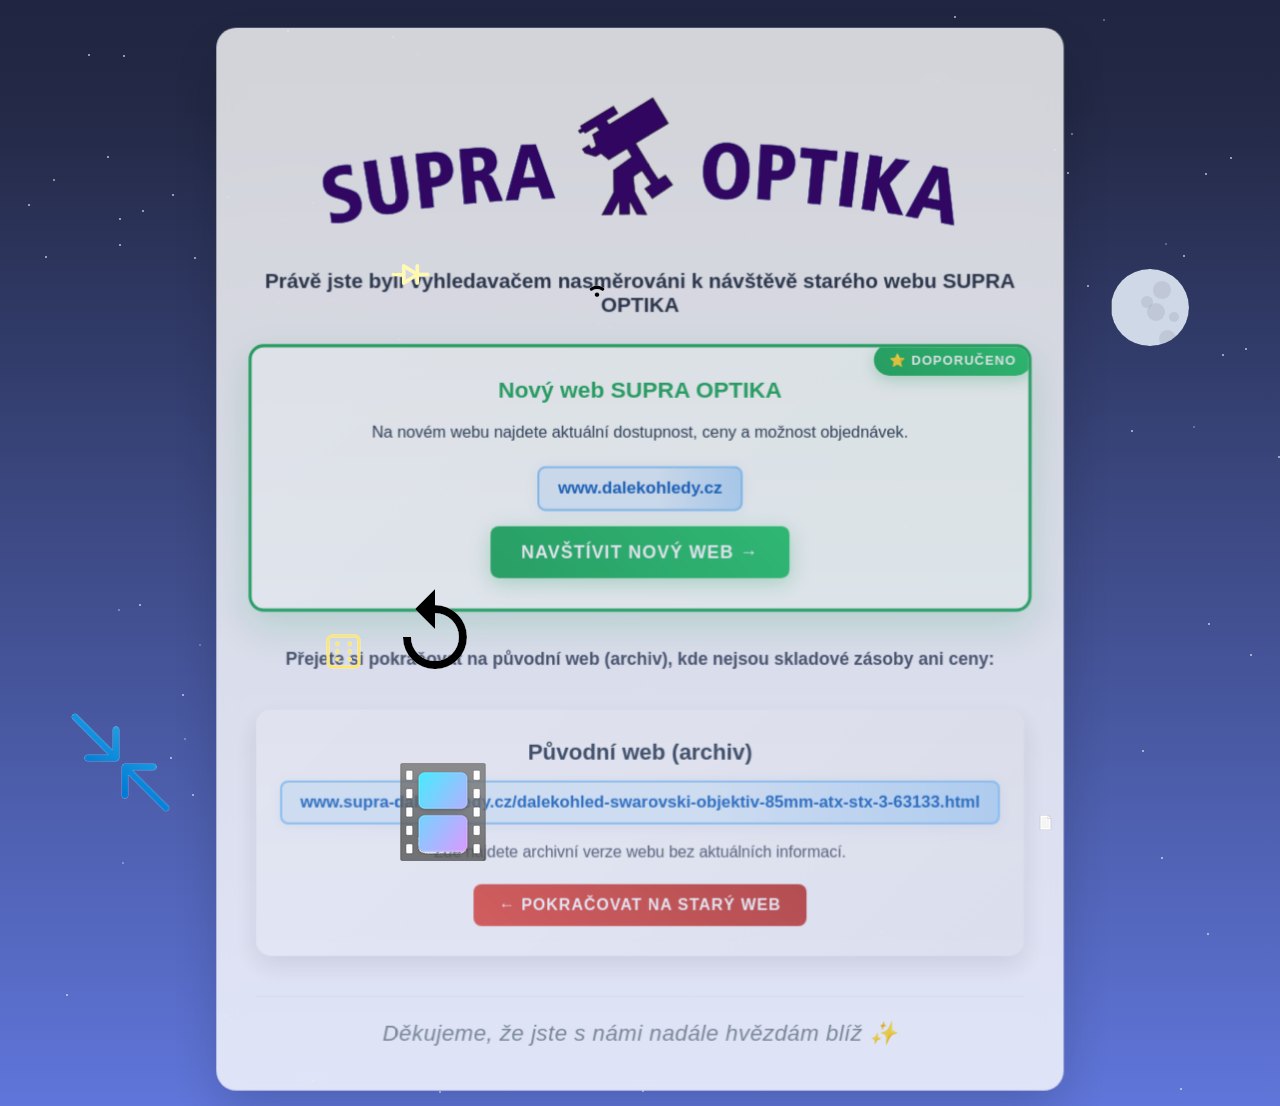  What do you see at coordinates (410, 274) in the screenshot?
I see `represents a diode component in a circuit diagram` at bounding box center [410, 274].